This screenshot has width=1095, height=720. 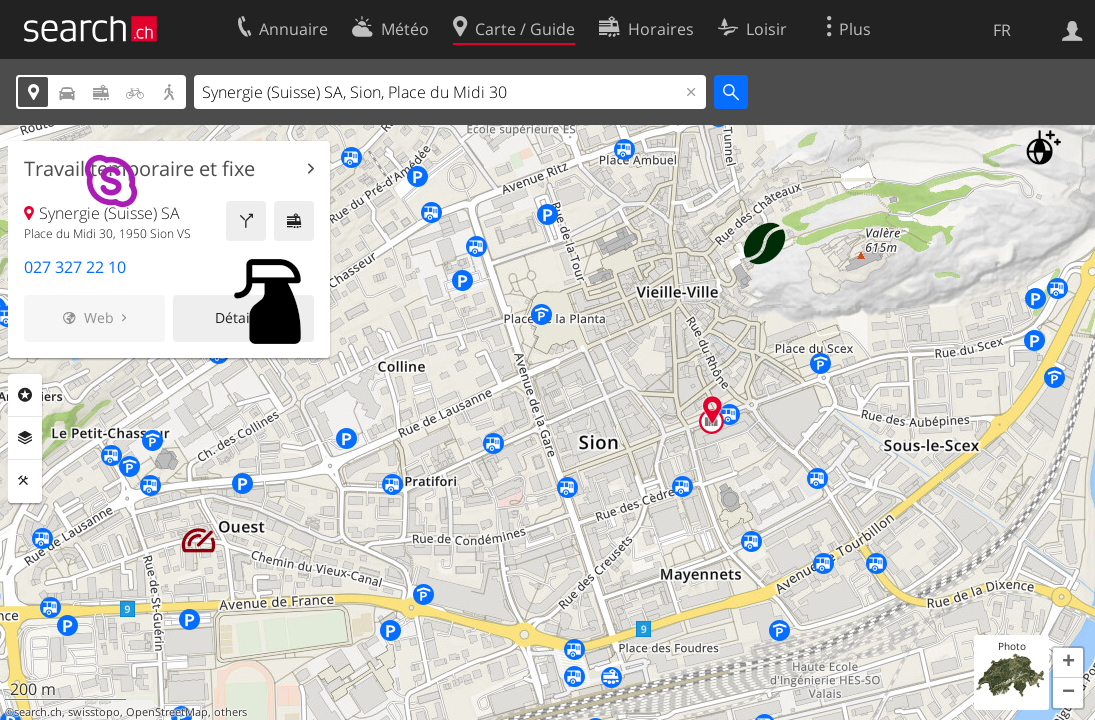 I want to click on view performance or speed metrics, so click(x=198, y=541).